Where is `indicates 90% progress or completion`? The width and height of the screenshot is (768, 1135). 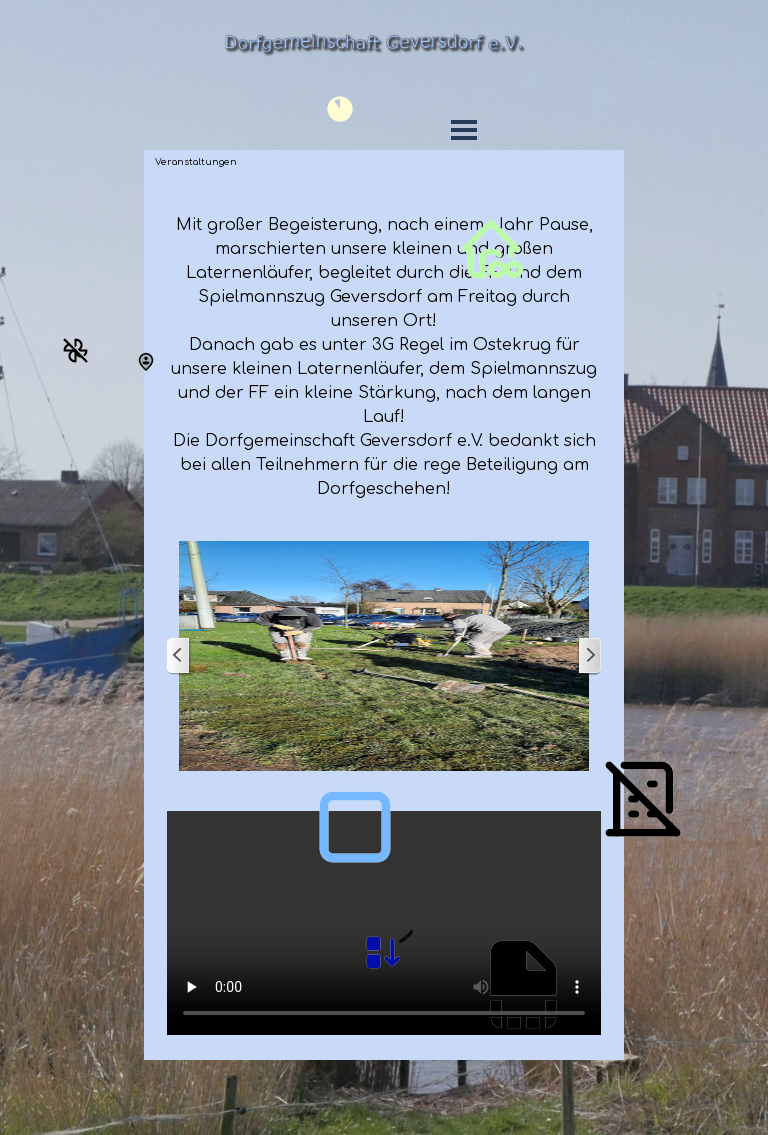
indicates 90% progress or completion is located at coordinates (340, 109).